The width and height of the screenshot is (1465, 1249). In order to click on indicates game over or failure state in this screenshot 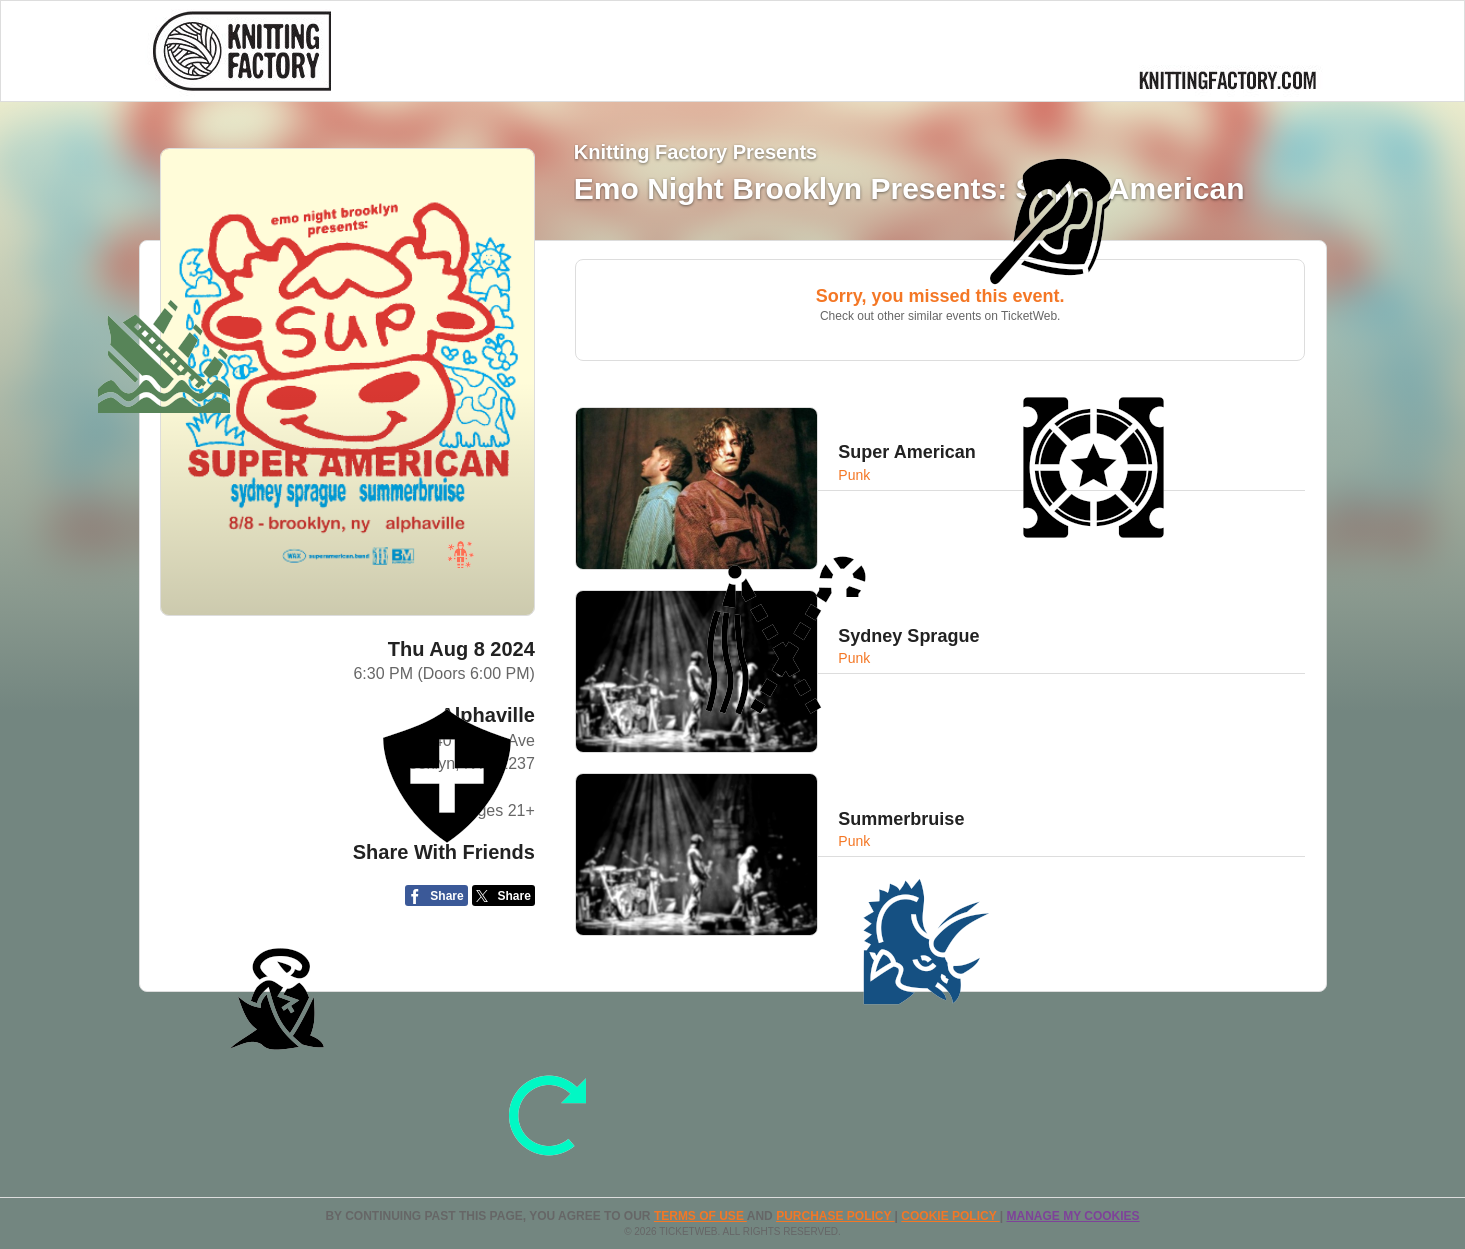, I will do `click(164, 347)`.